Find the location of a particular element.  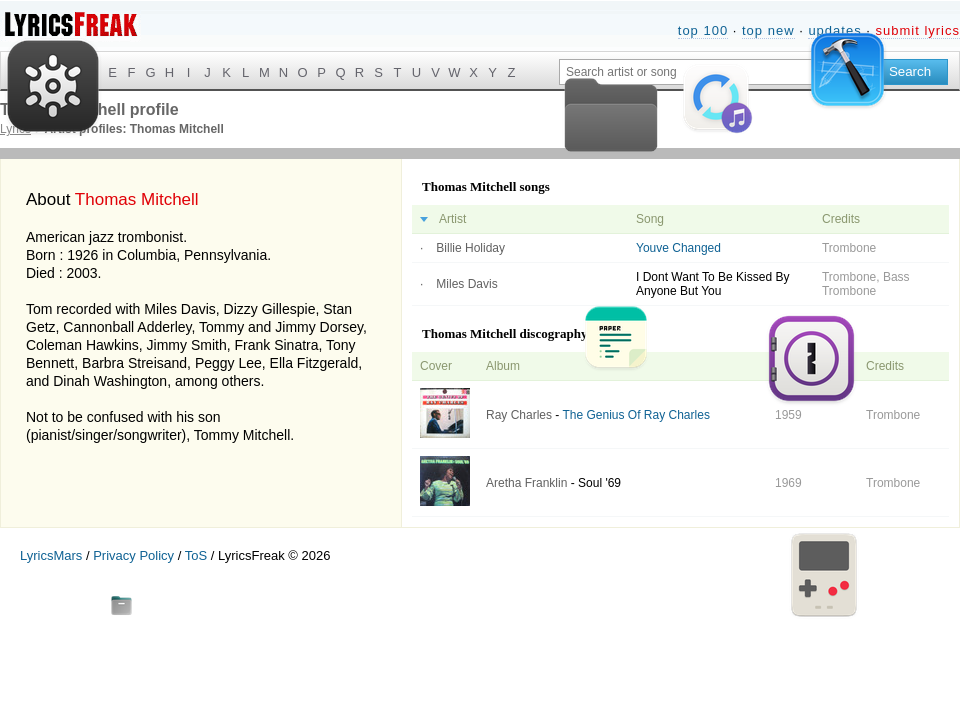

convert audio or video files to different formats is located at coordinates (716, 97).